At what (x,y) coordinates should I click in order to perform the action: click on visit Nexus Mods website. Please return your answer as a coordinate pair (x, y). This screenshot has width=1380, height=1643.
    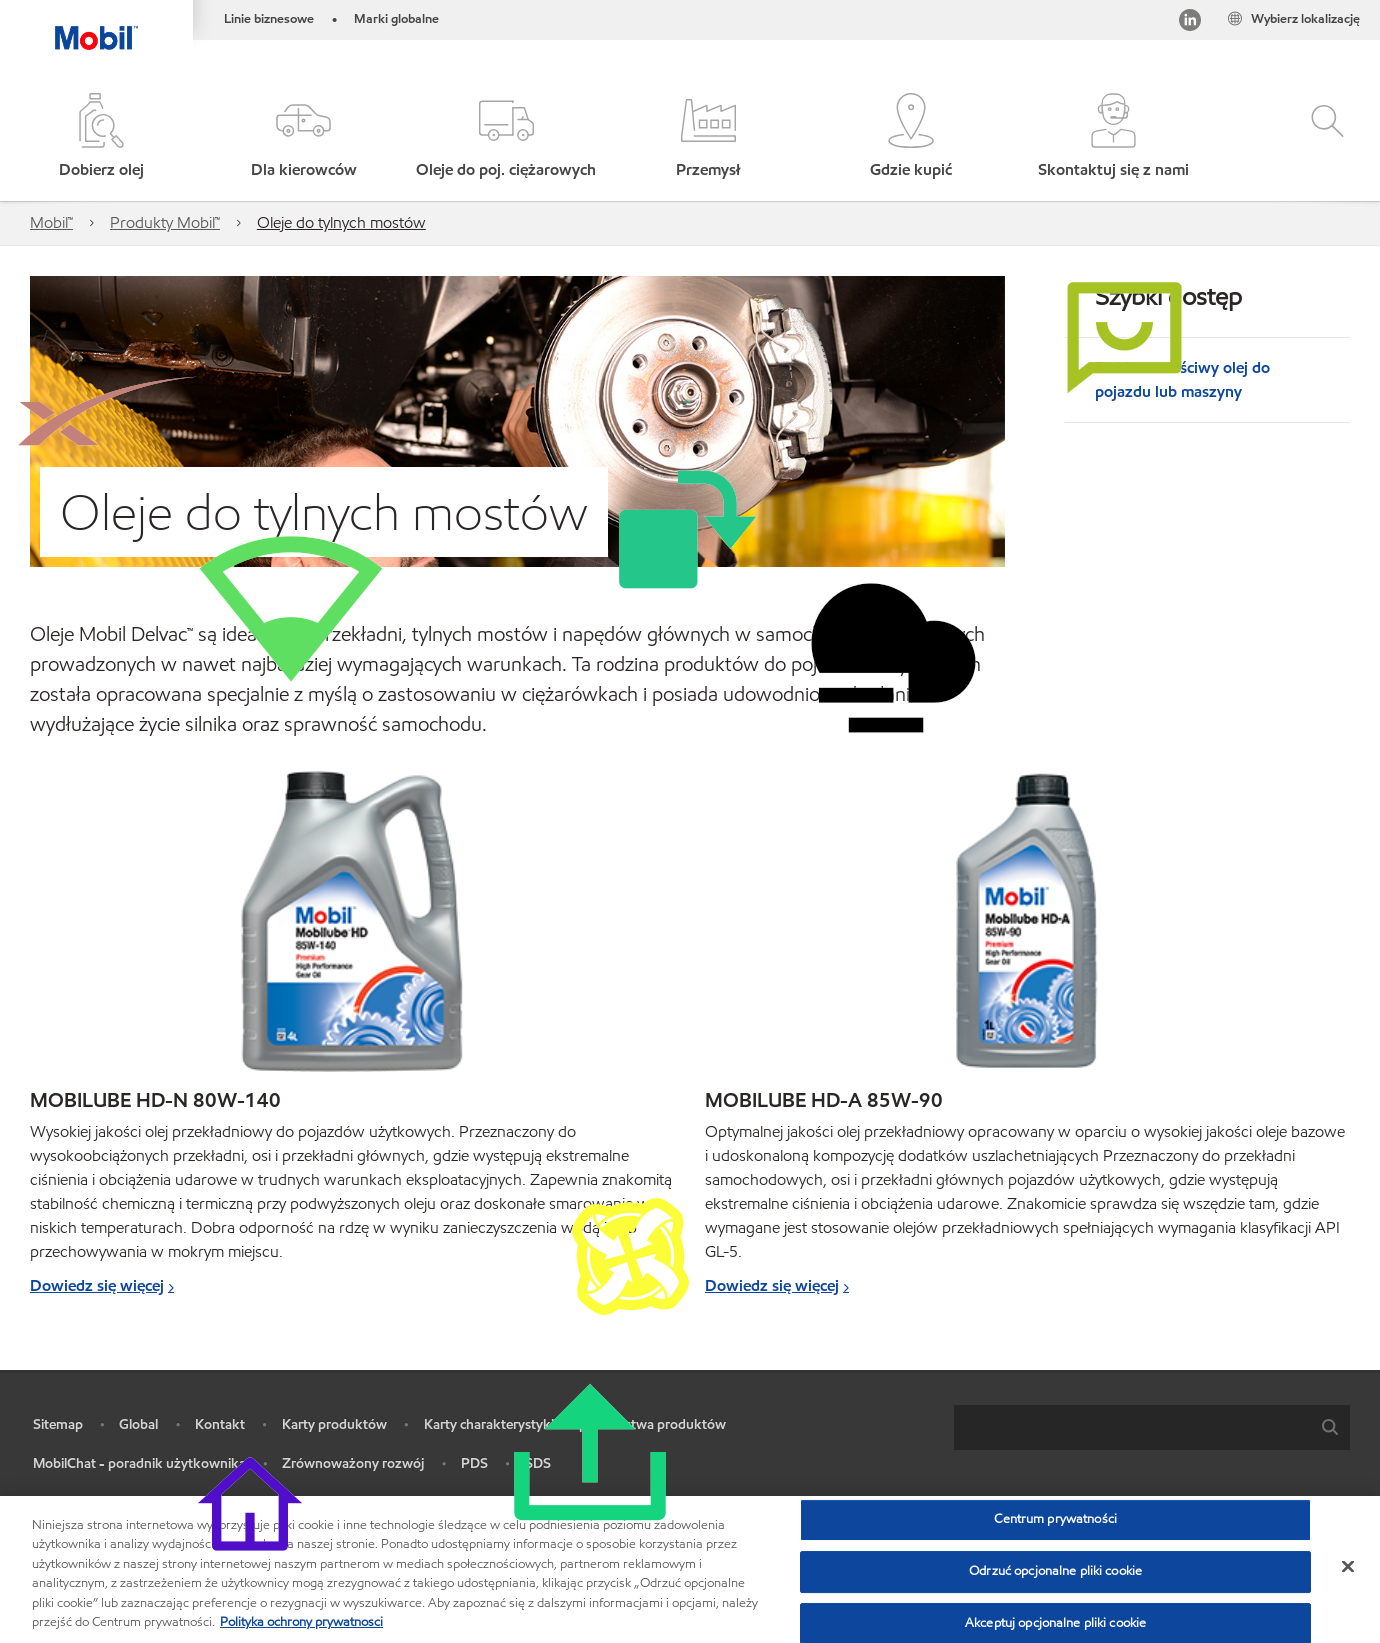
    Looking at the image, I should click on (630, 1256).